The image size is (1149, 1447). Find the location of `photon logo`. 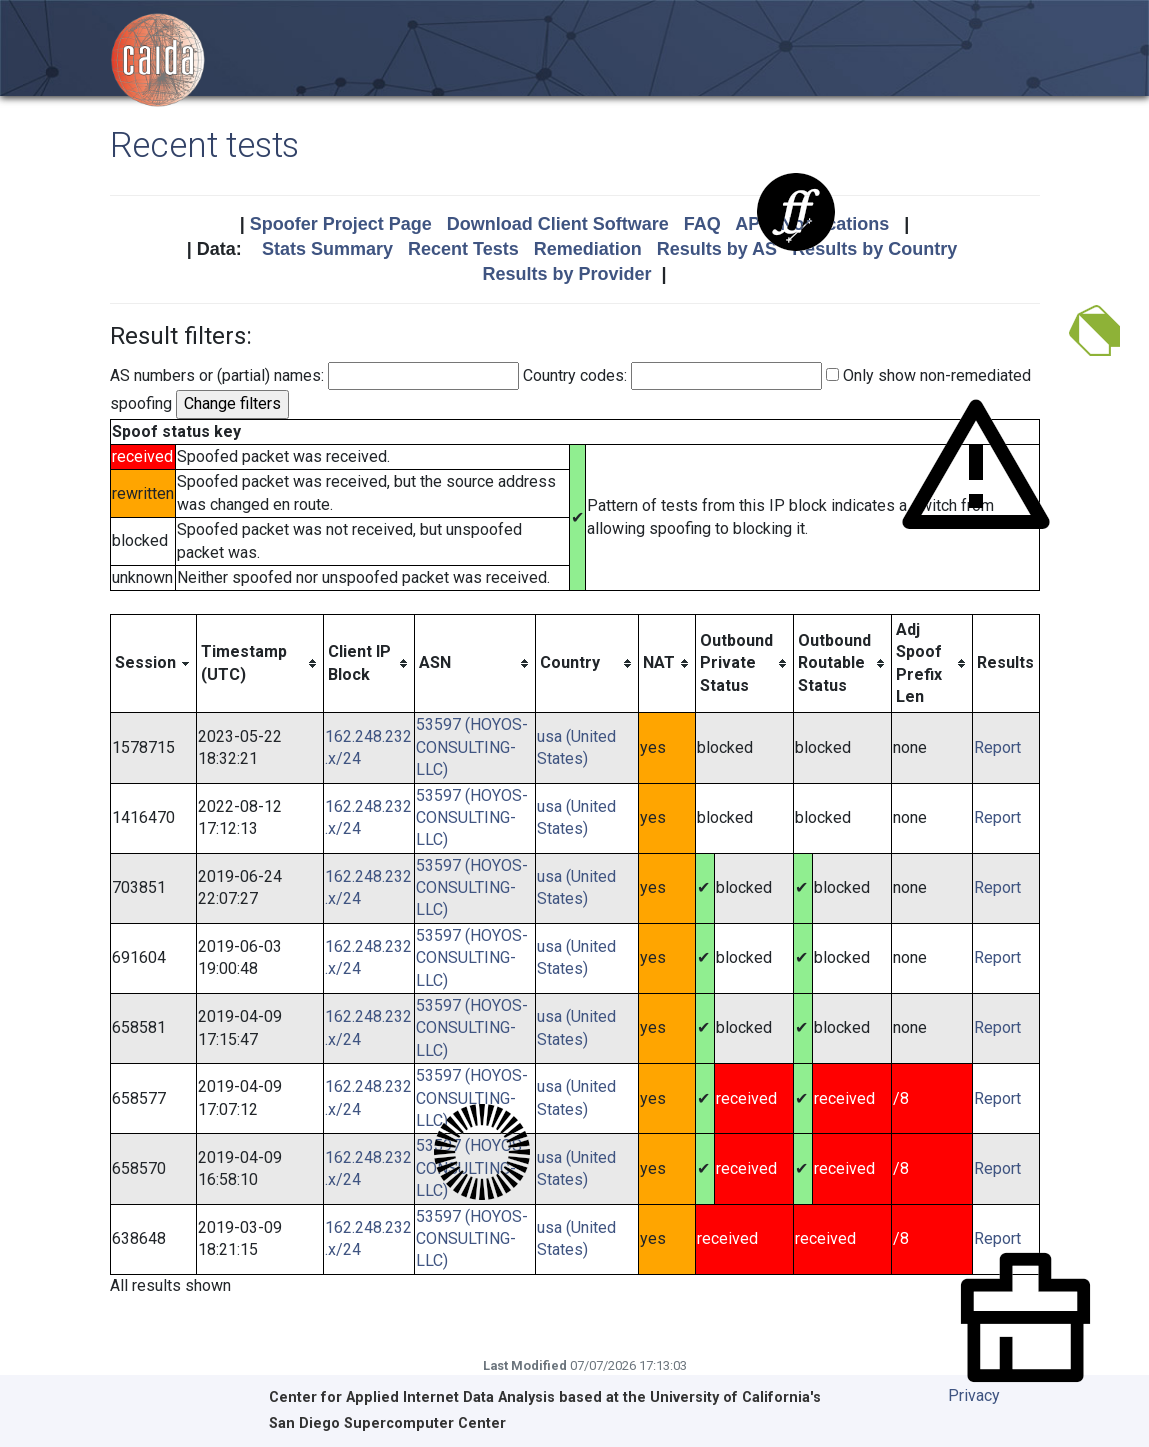

photon logo is located at coordinates (482, 1152).